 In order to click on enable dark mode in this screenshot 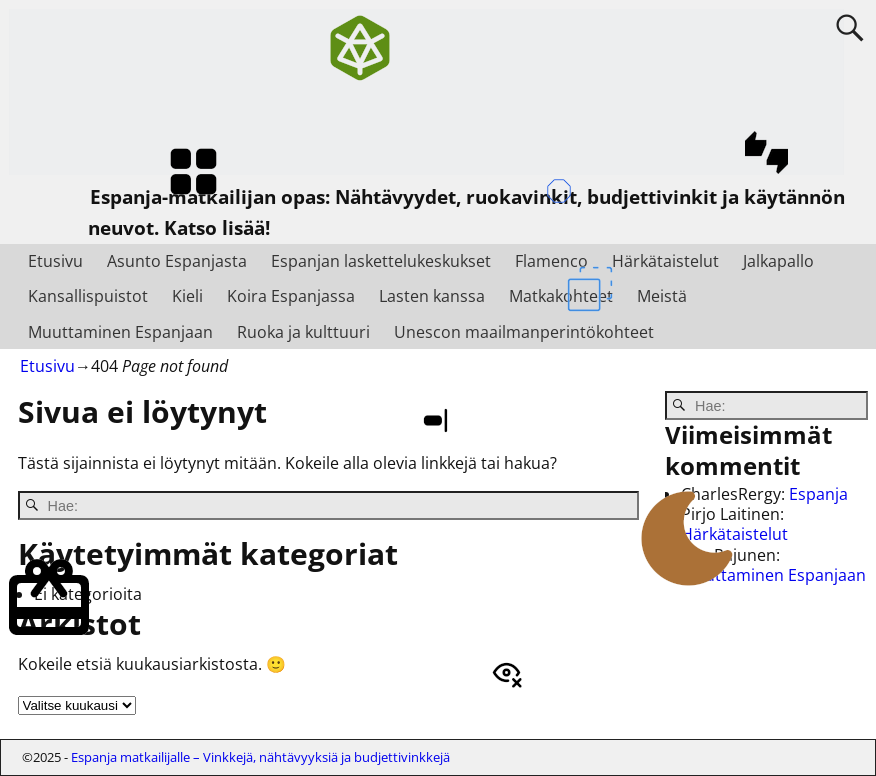, I will do `click(688, 538)`.